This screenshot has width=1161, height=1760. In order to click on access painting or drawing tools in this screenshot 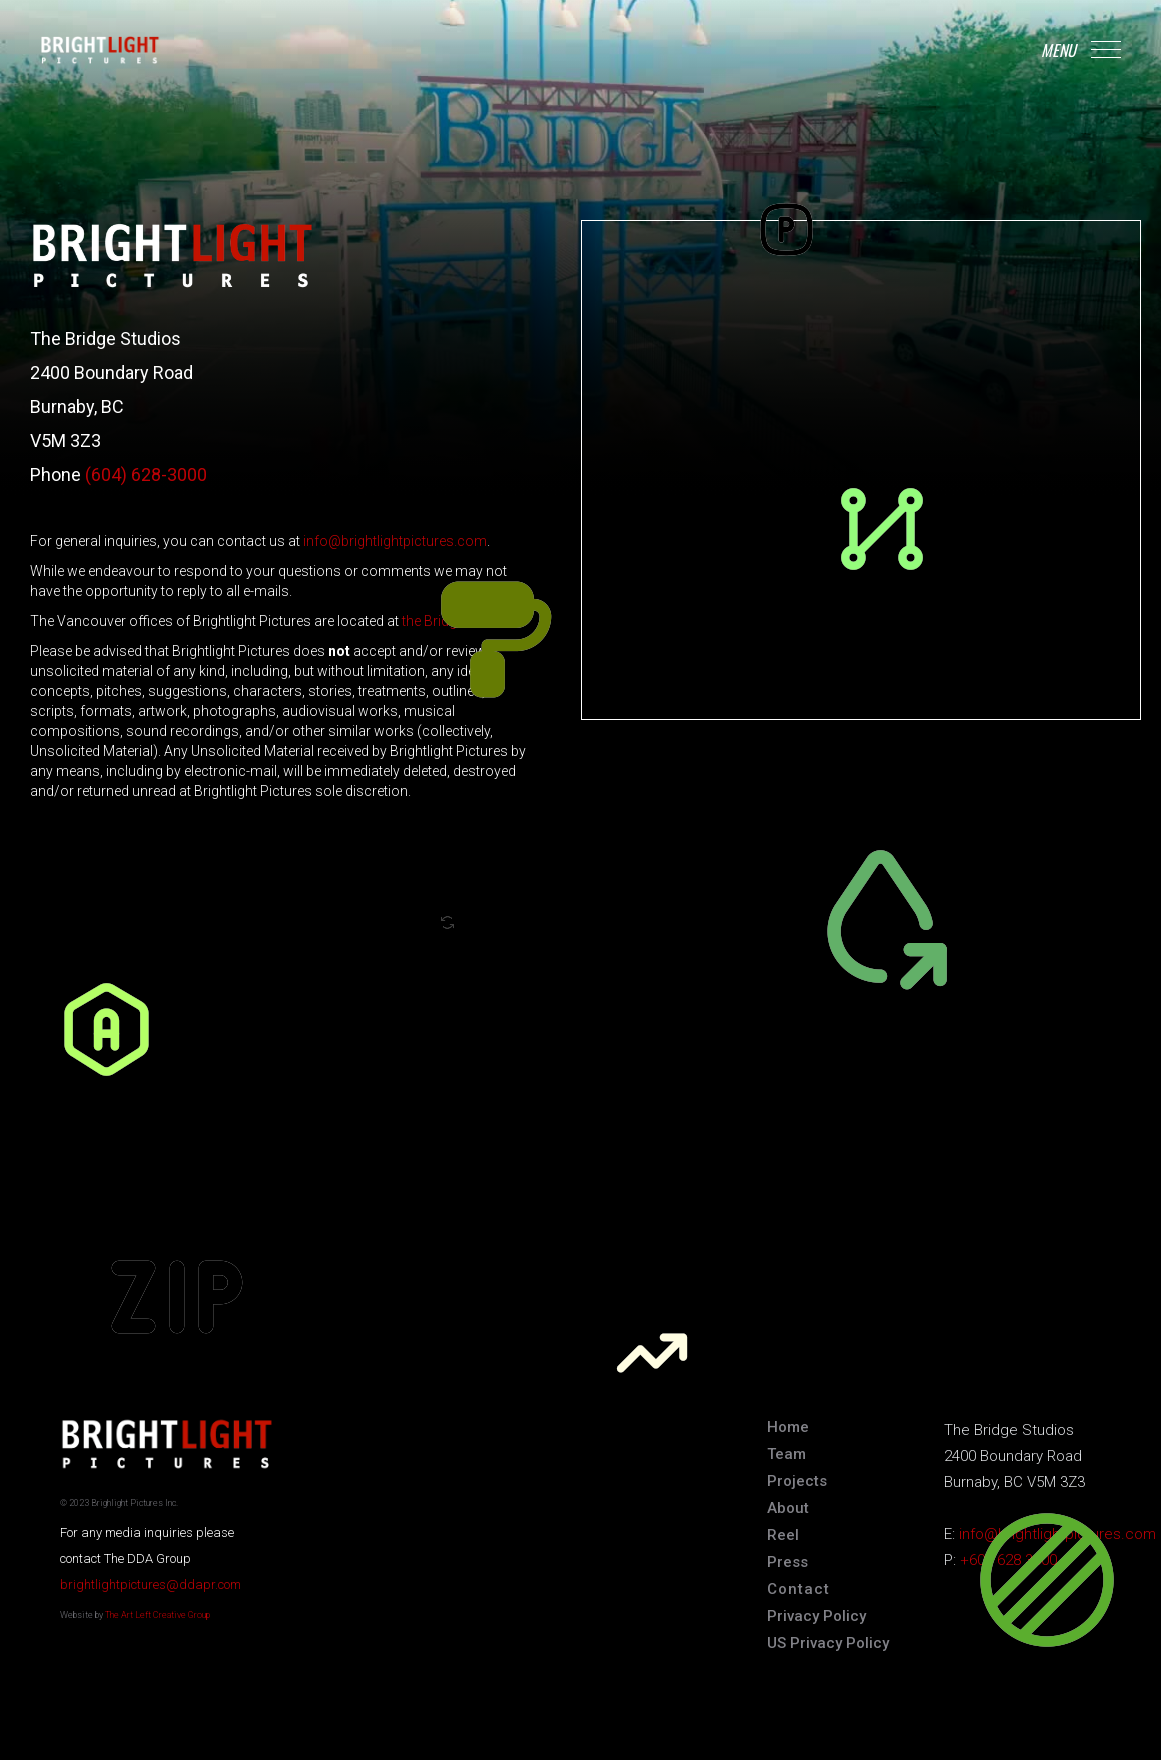, I will do `click(487, 639)`.